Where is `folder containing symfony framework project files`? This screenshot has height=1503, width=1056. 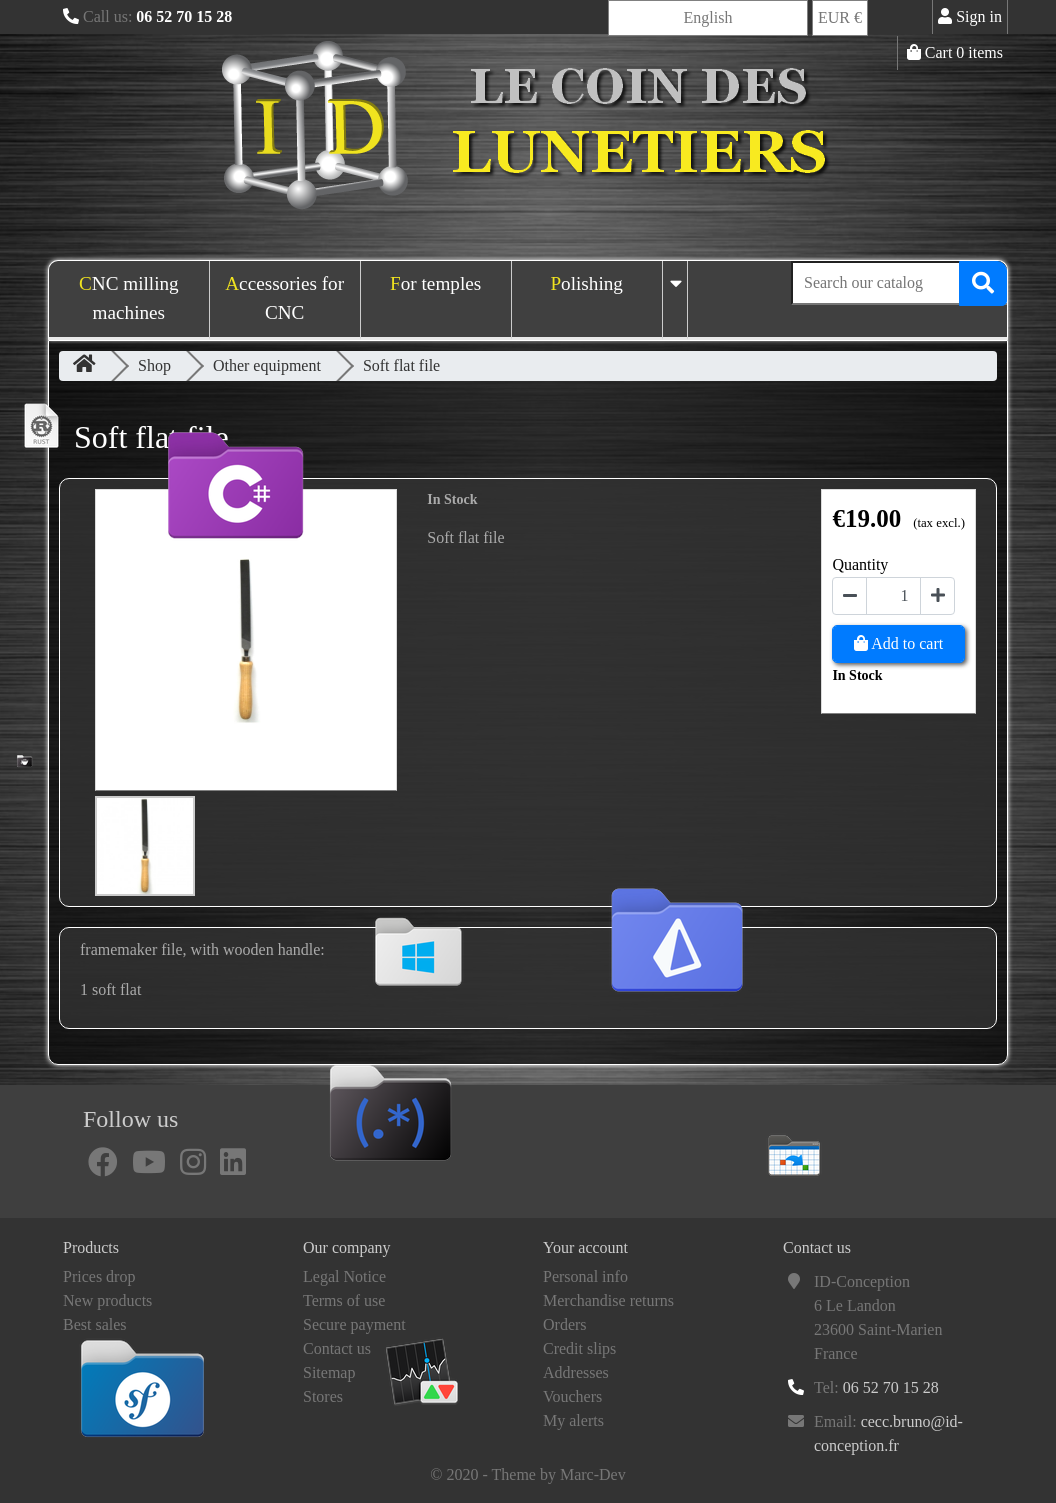 folder containing symfony framework project files is located at coordinates (142, 1392).